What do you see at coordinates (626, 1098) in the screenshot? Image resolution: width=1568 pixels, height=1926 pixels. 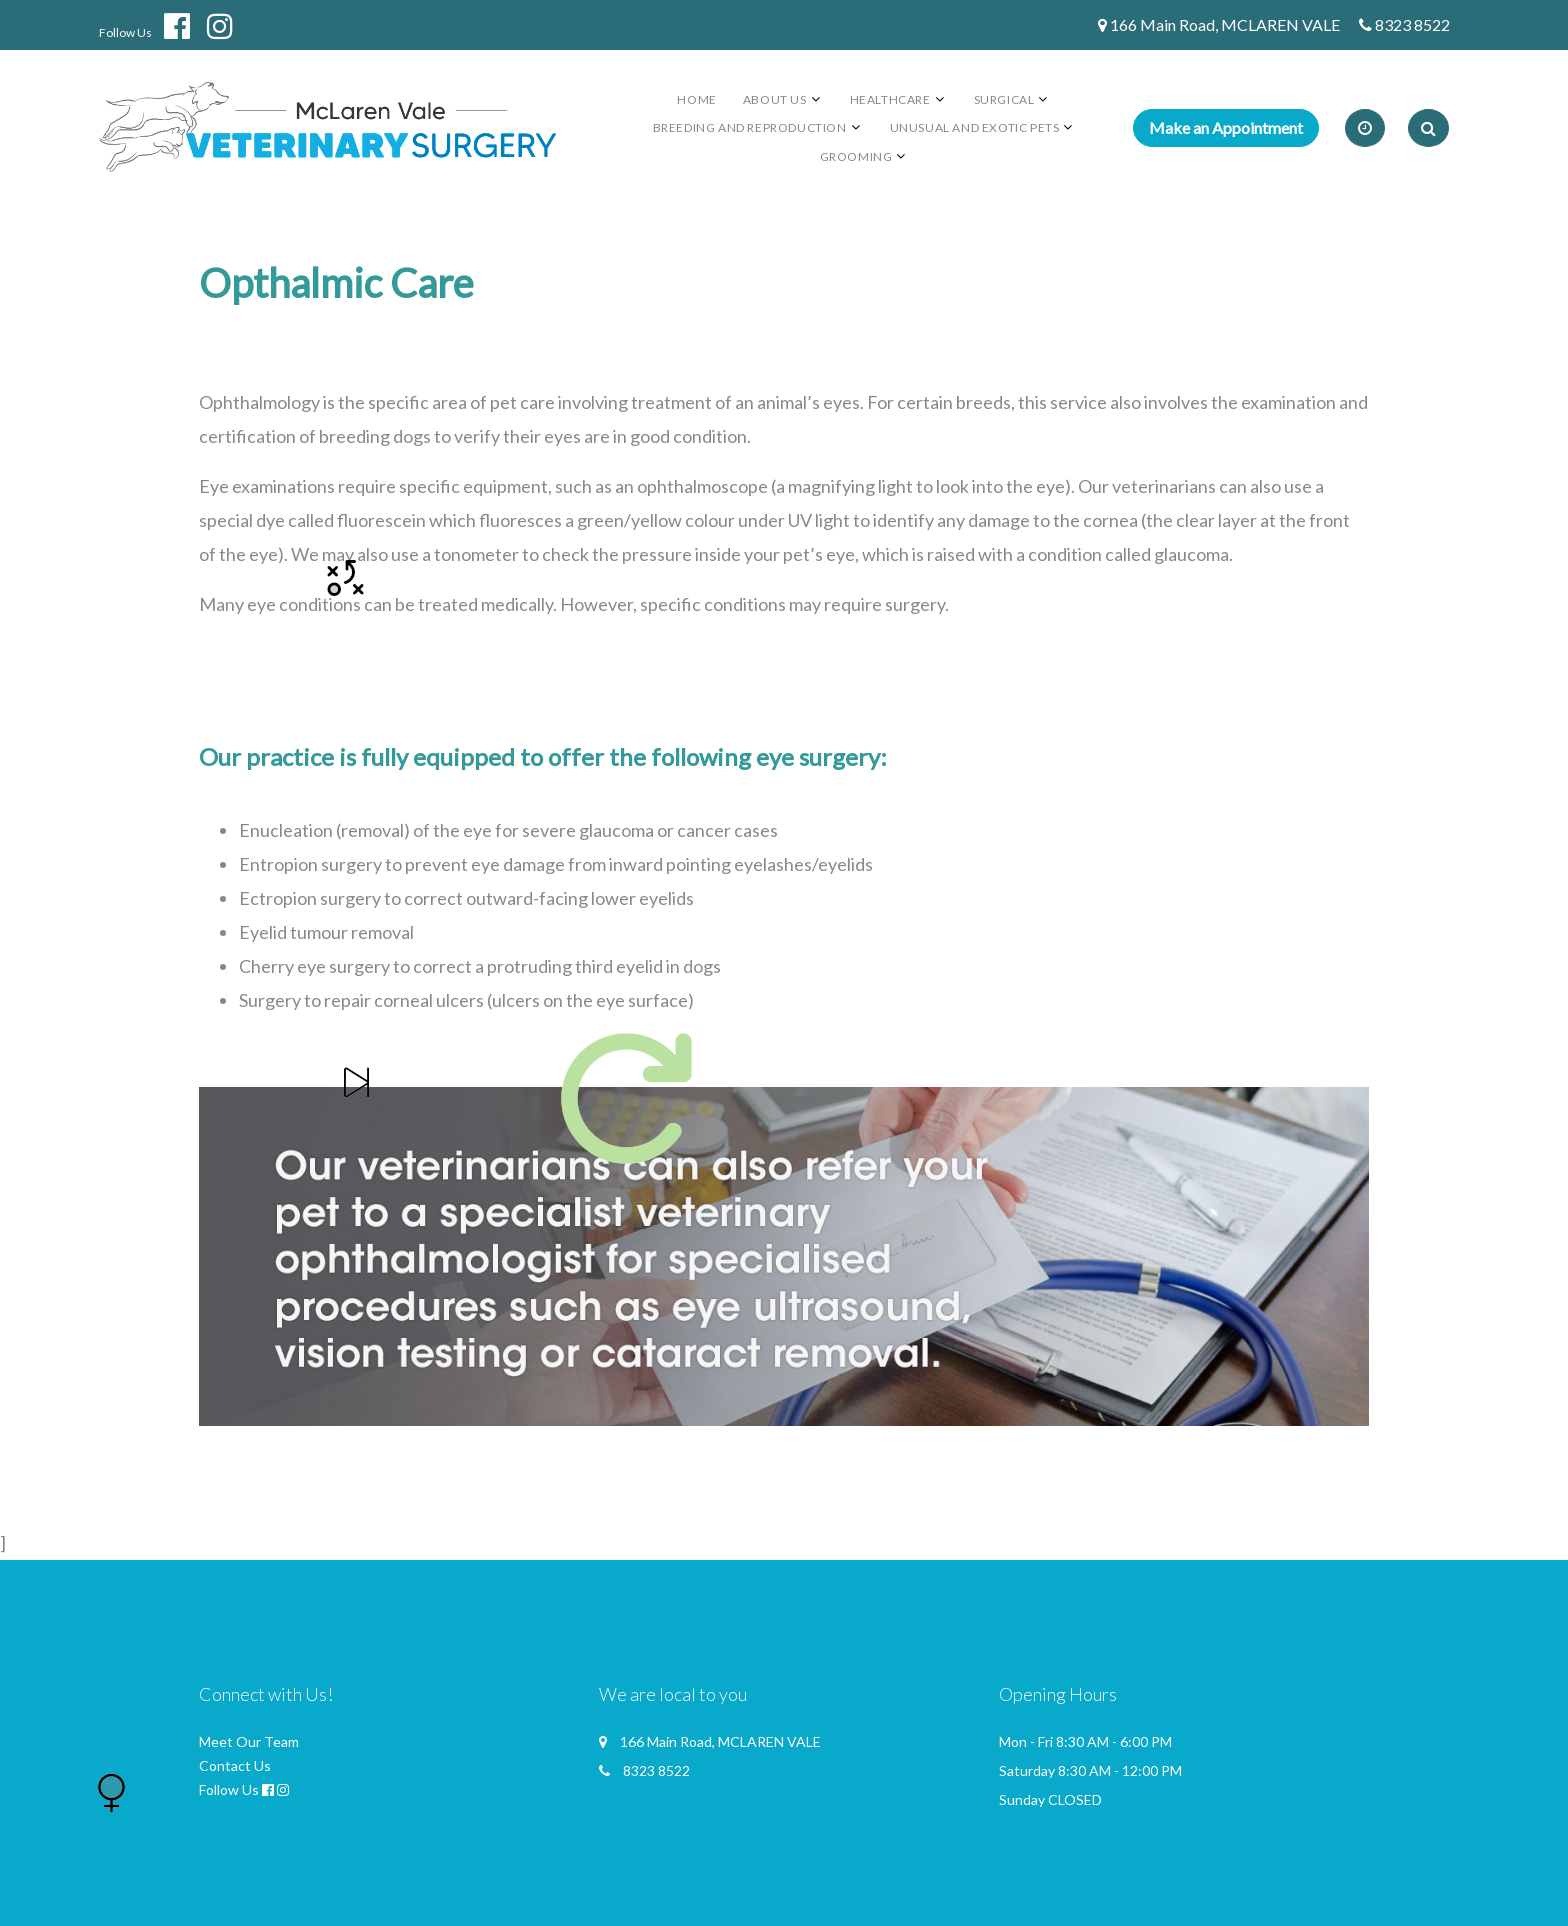 I see `refresh or reload the current page` at bounding box center [626, 1098].